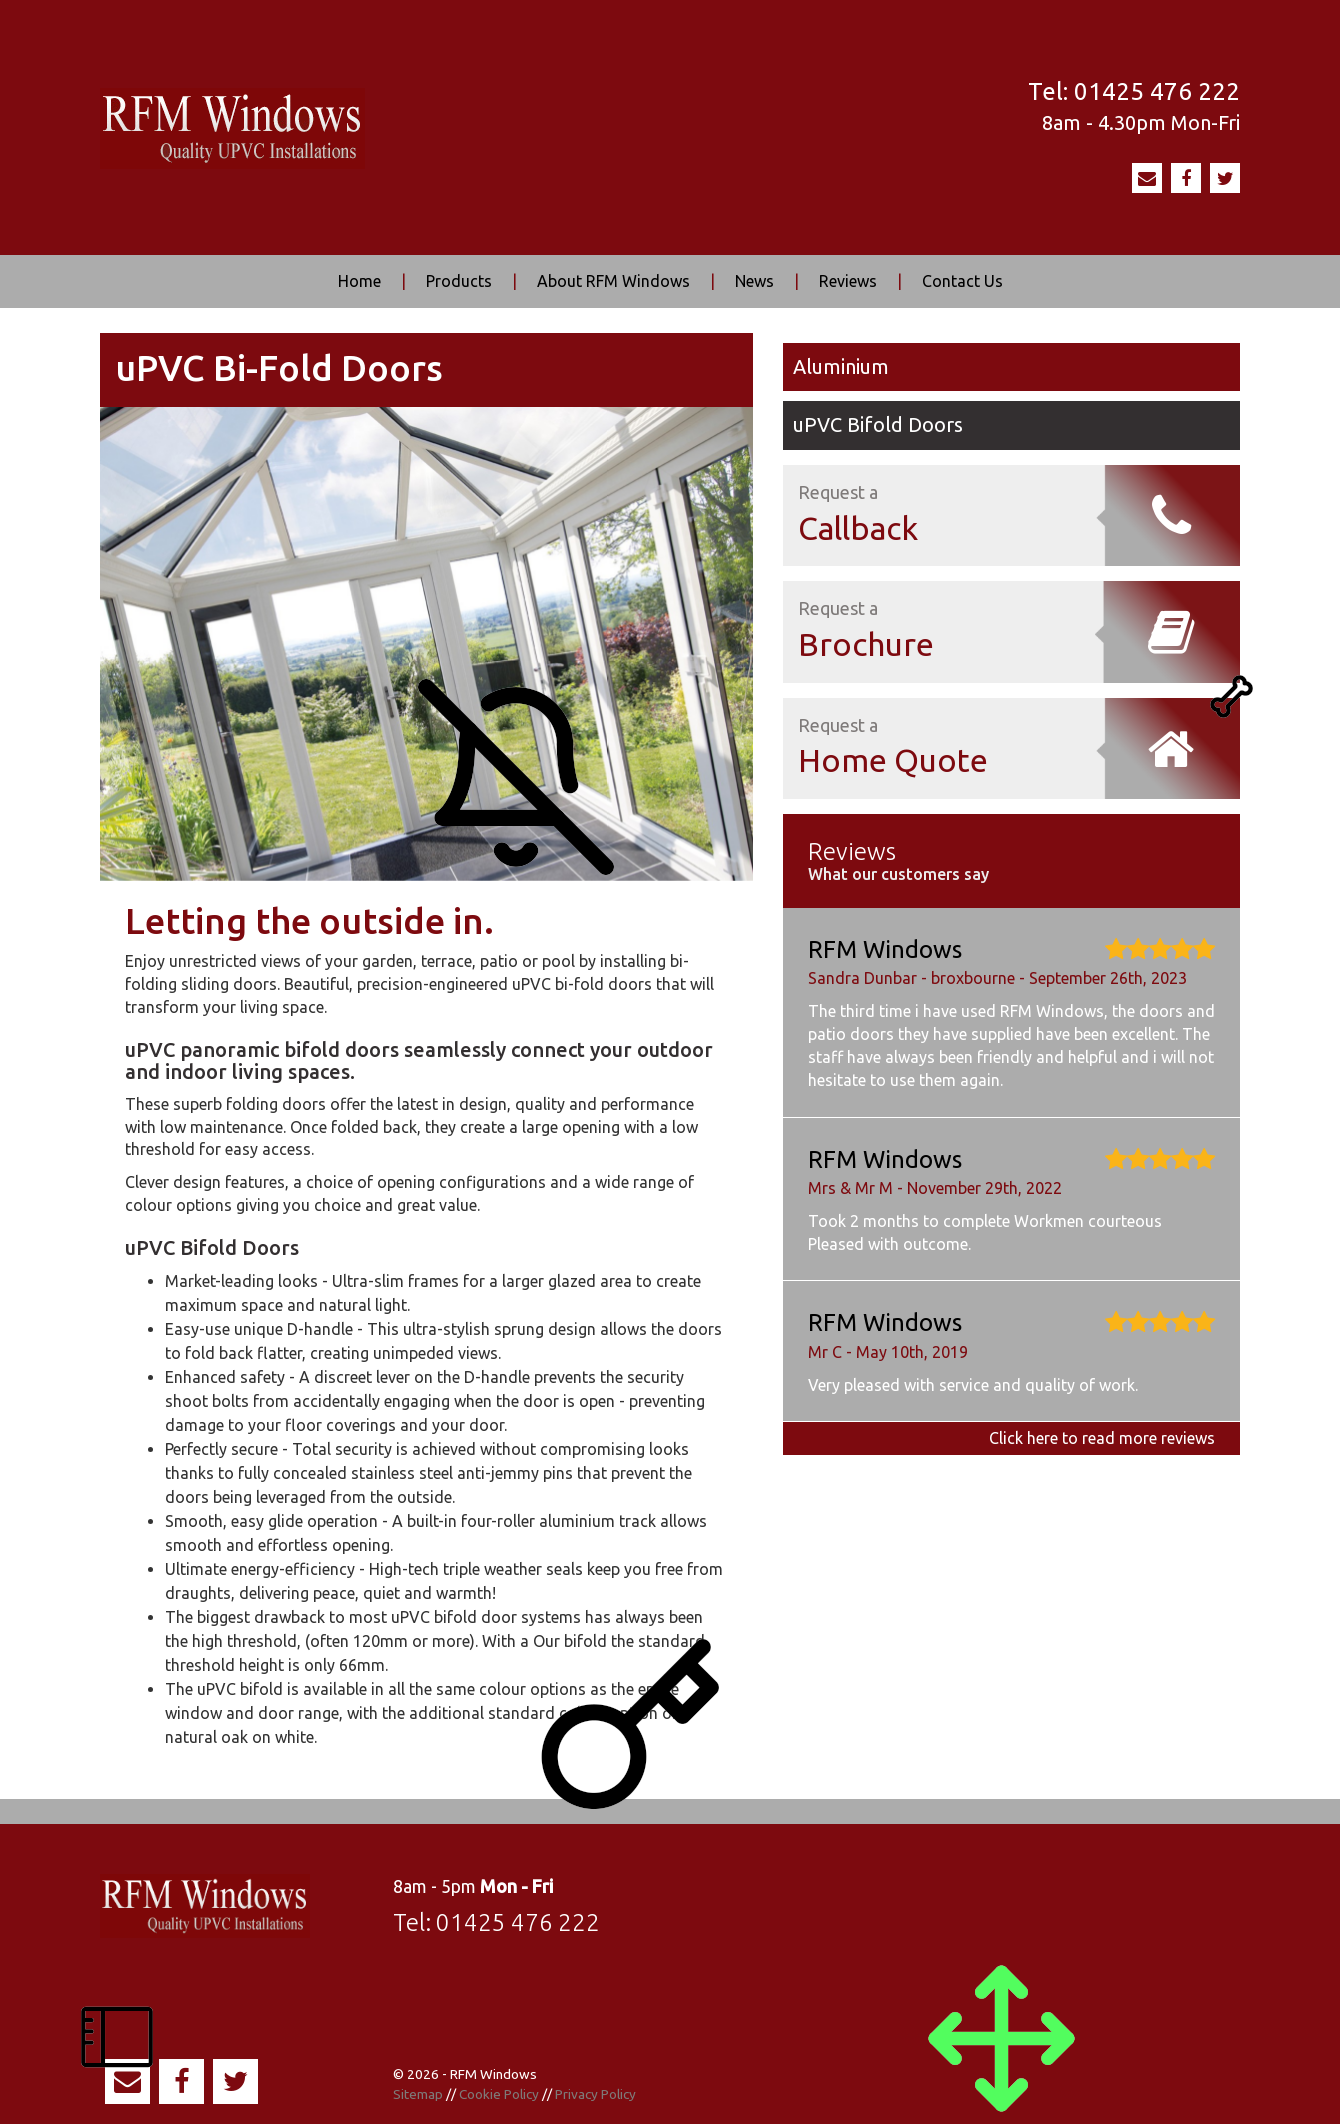 This screenshot has width=1340, height=2124. What do you see at coordinates (117, 2037) in the screenshot?
I see `toggle sidebar navigation panel` at bounding box center [117, 2037].